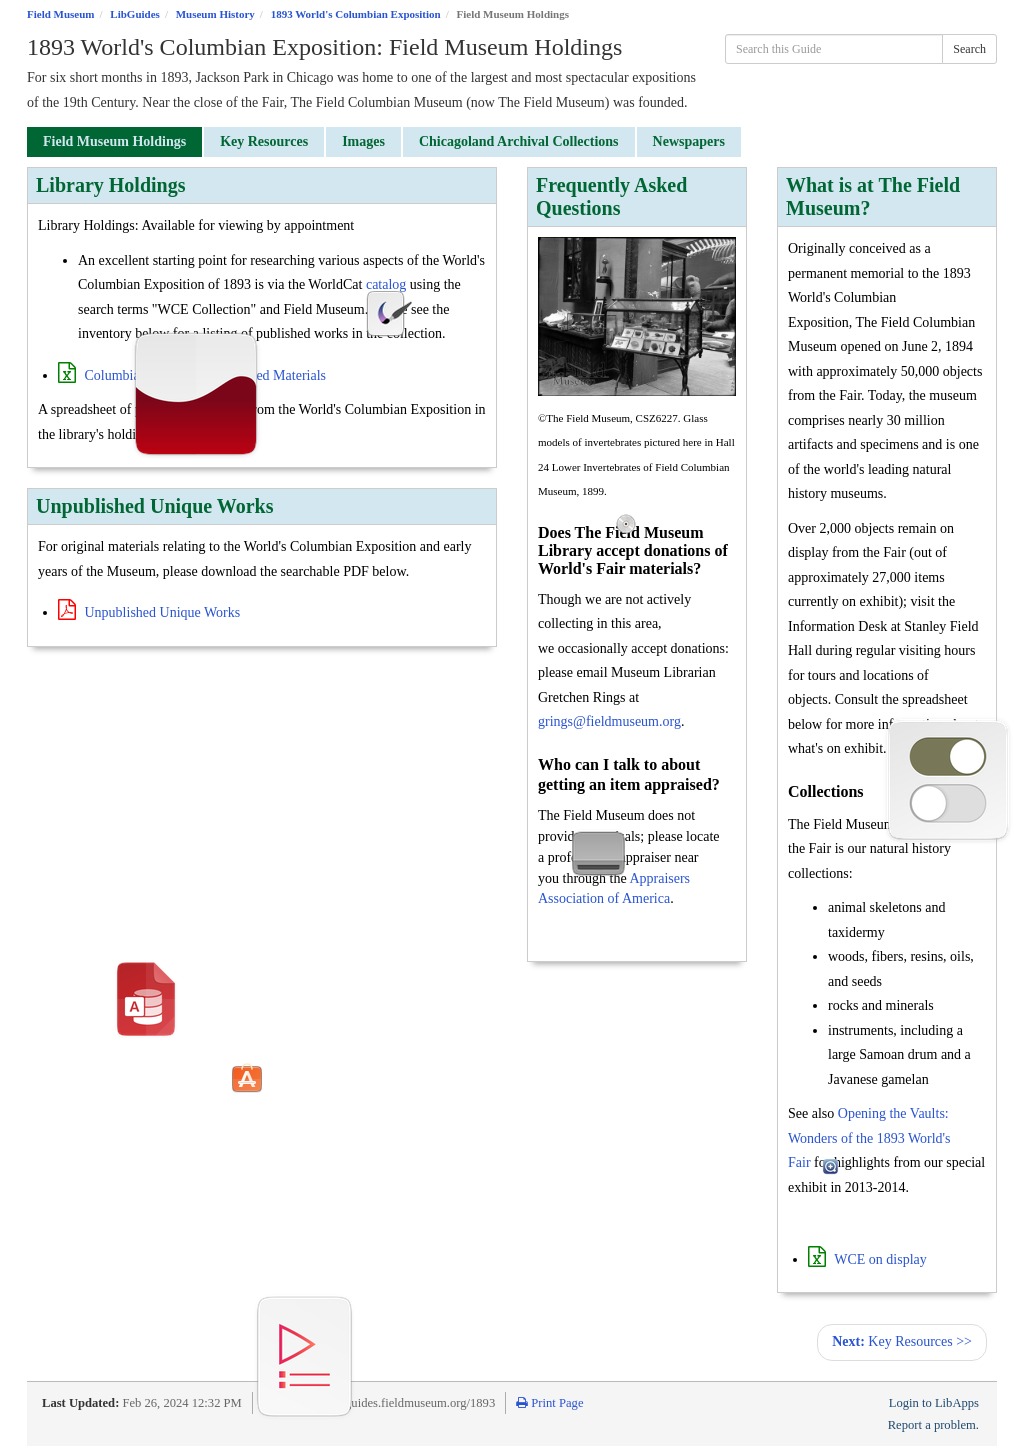 Image resolution: width=1024 pixels, height=1446 pixels. Describe the element at coordinates (948, 780) in the screenshot. I see `open system settings or preferences` at that location.